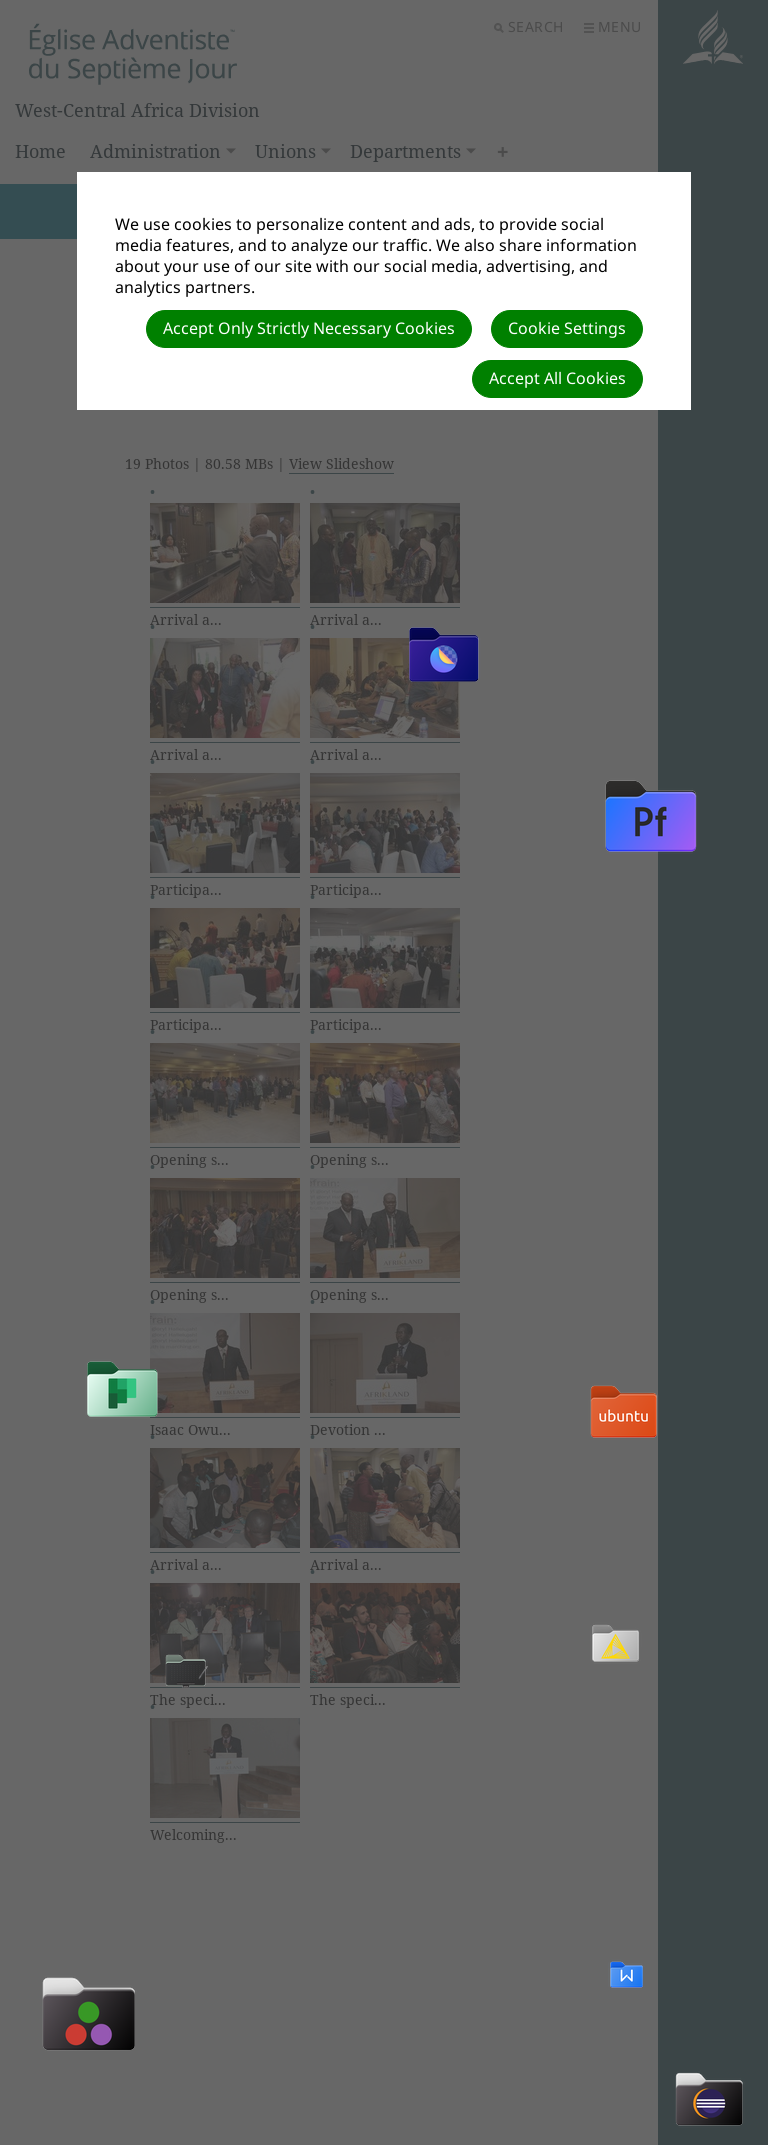 This screenshot has height=2145, width=768. What do you see at coordinates (626, 1975) in the screenshot?
I see `open folder containing wps writer documents` at bounding box center [626, 1975].